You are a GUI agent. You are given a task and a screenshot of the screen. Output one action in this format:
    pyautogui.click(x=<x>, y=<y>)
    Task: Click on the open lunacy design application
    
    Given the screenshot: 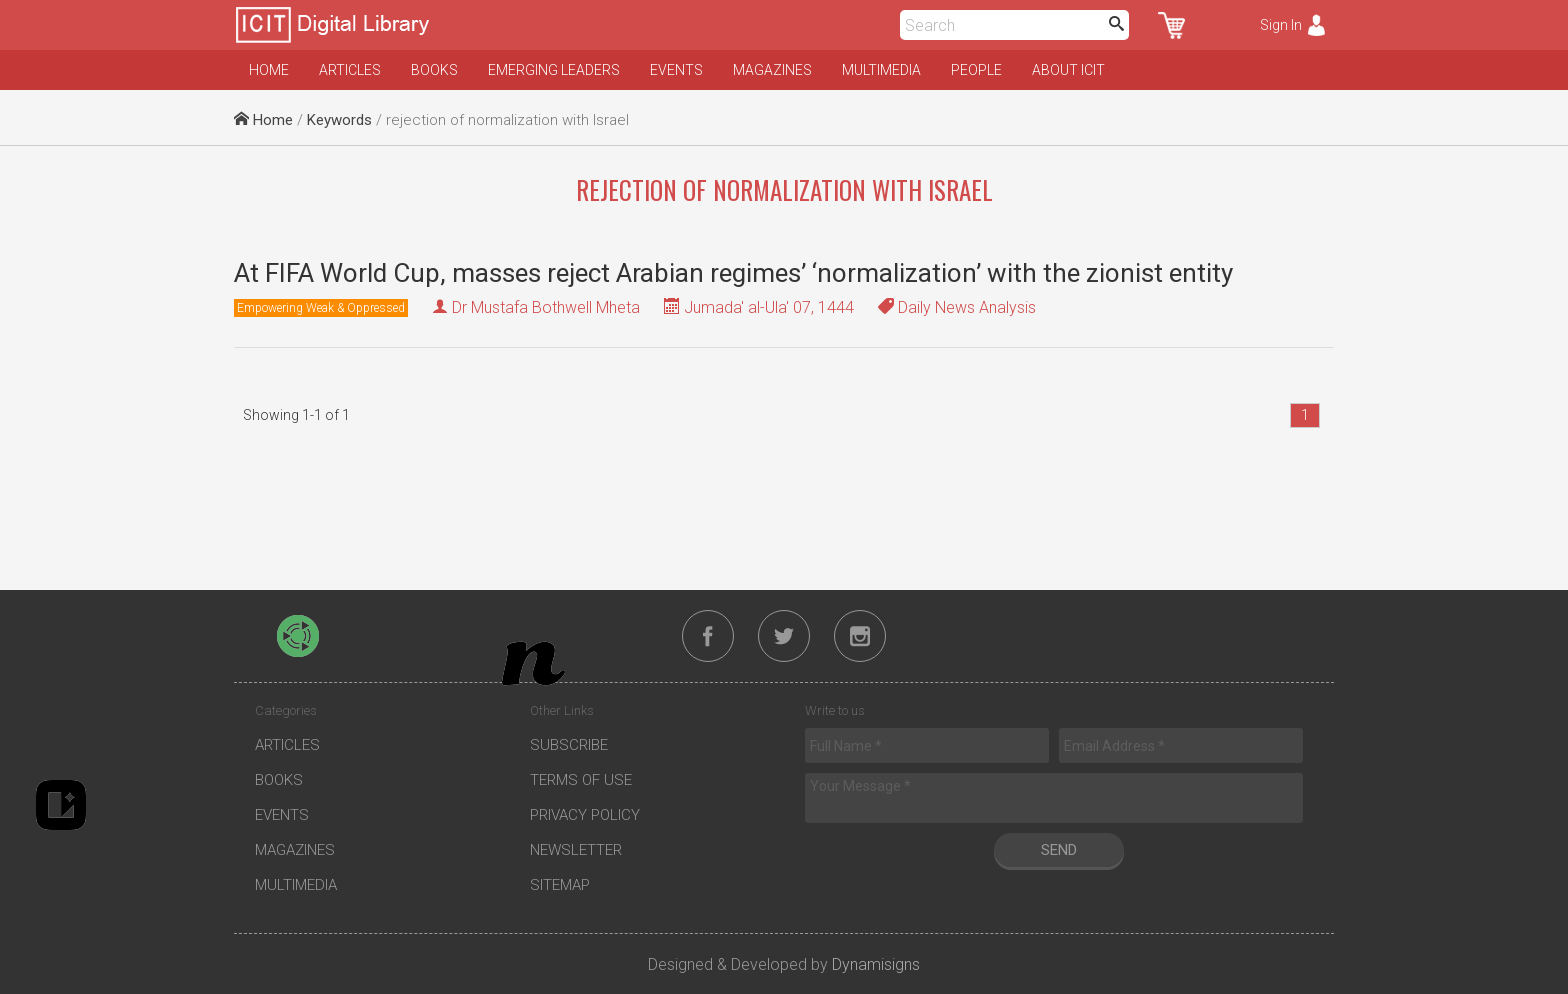 What is the action you would take?
    pyautogui.click(x=61, y=805)
    